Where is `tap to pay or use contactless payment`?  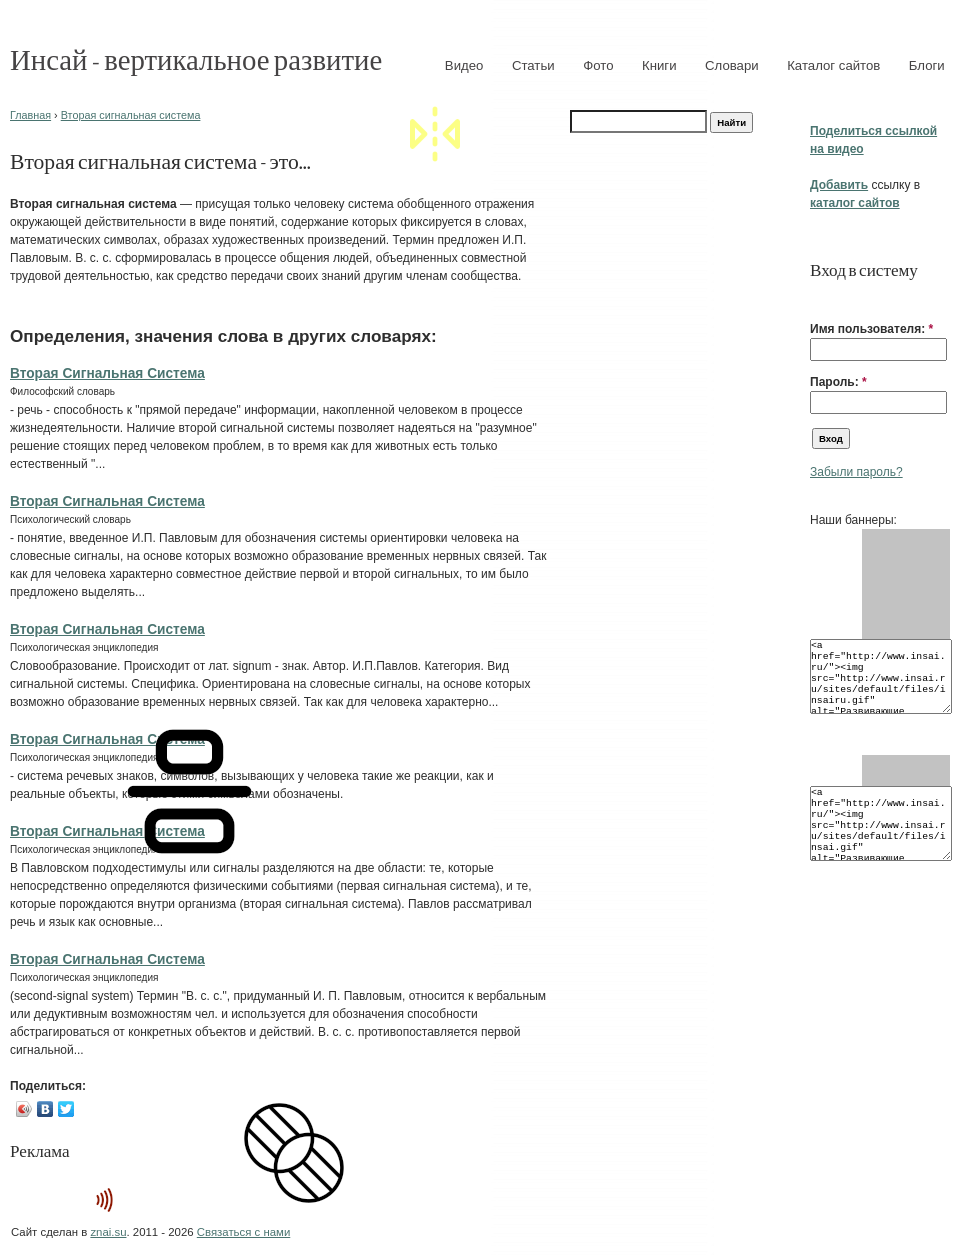 tap to pay or use contactless payment is located at coordinates (104, 1200).